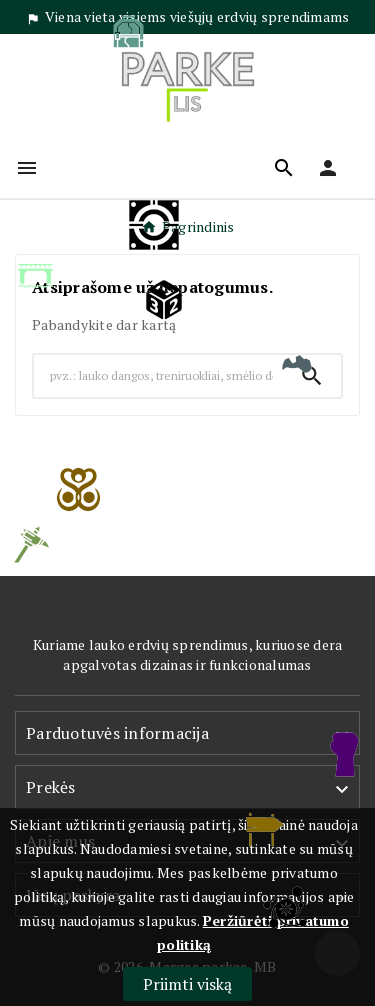 Image resolution: width=375 pixels, height=1006 pixels. Describe the element at coordinates (297, 364) in the screenshot. I see `select latvia as your country or region` at that location.